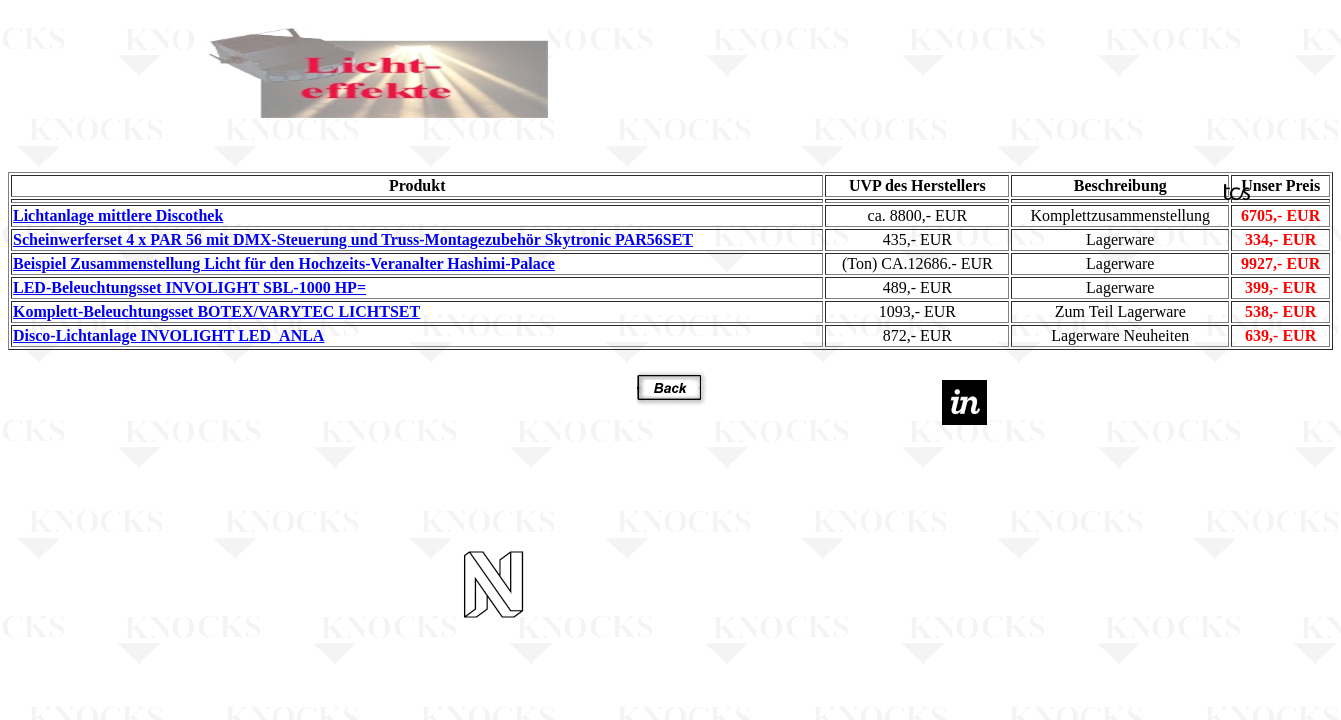 This screenshot has height=720, width=1341. I want to click on open InVision app, so click(964, 402).